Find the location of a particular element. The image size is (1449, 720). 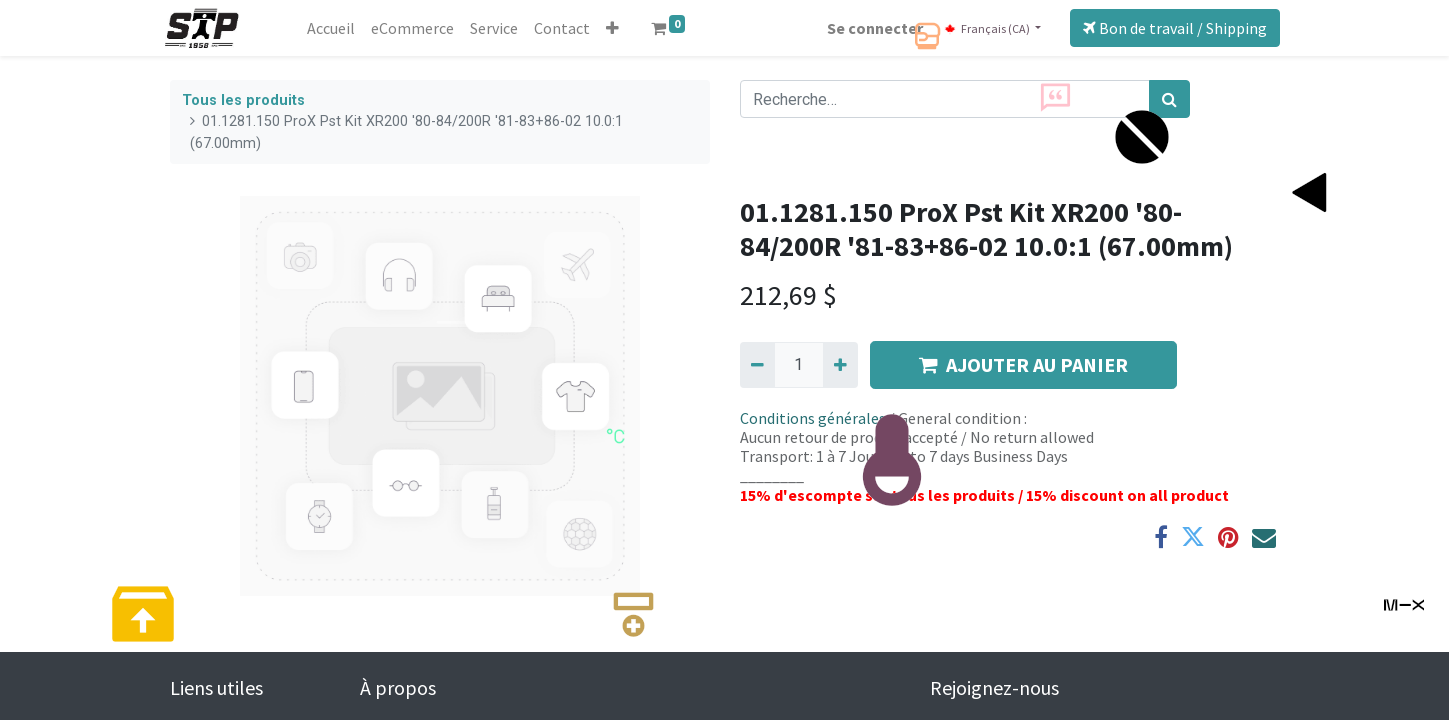

play media in reverse is located at coordinates (1311, 192).